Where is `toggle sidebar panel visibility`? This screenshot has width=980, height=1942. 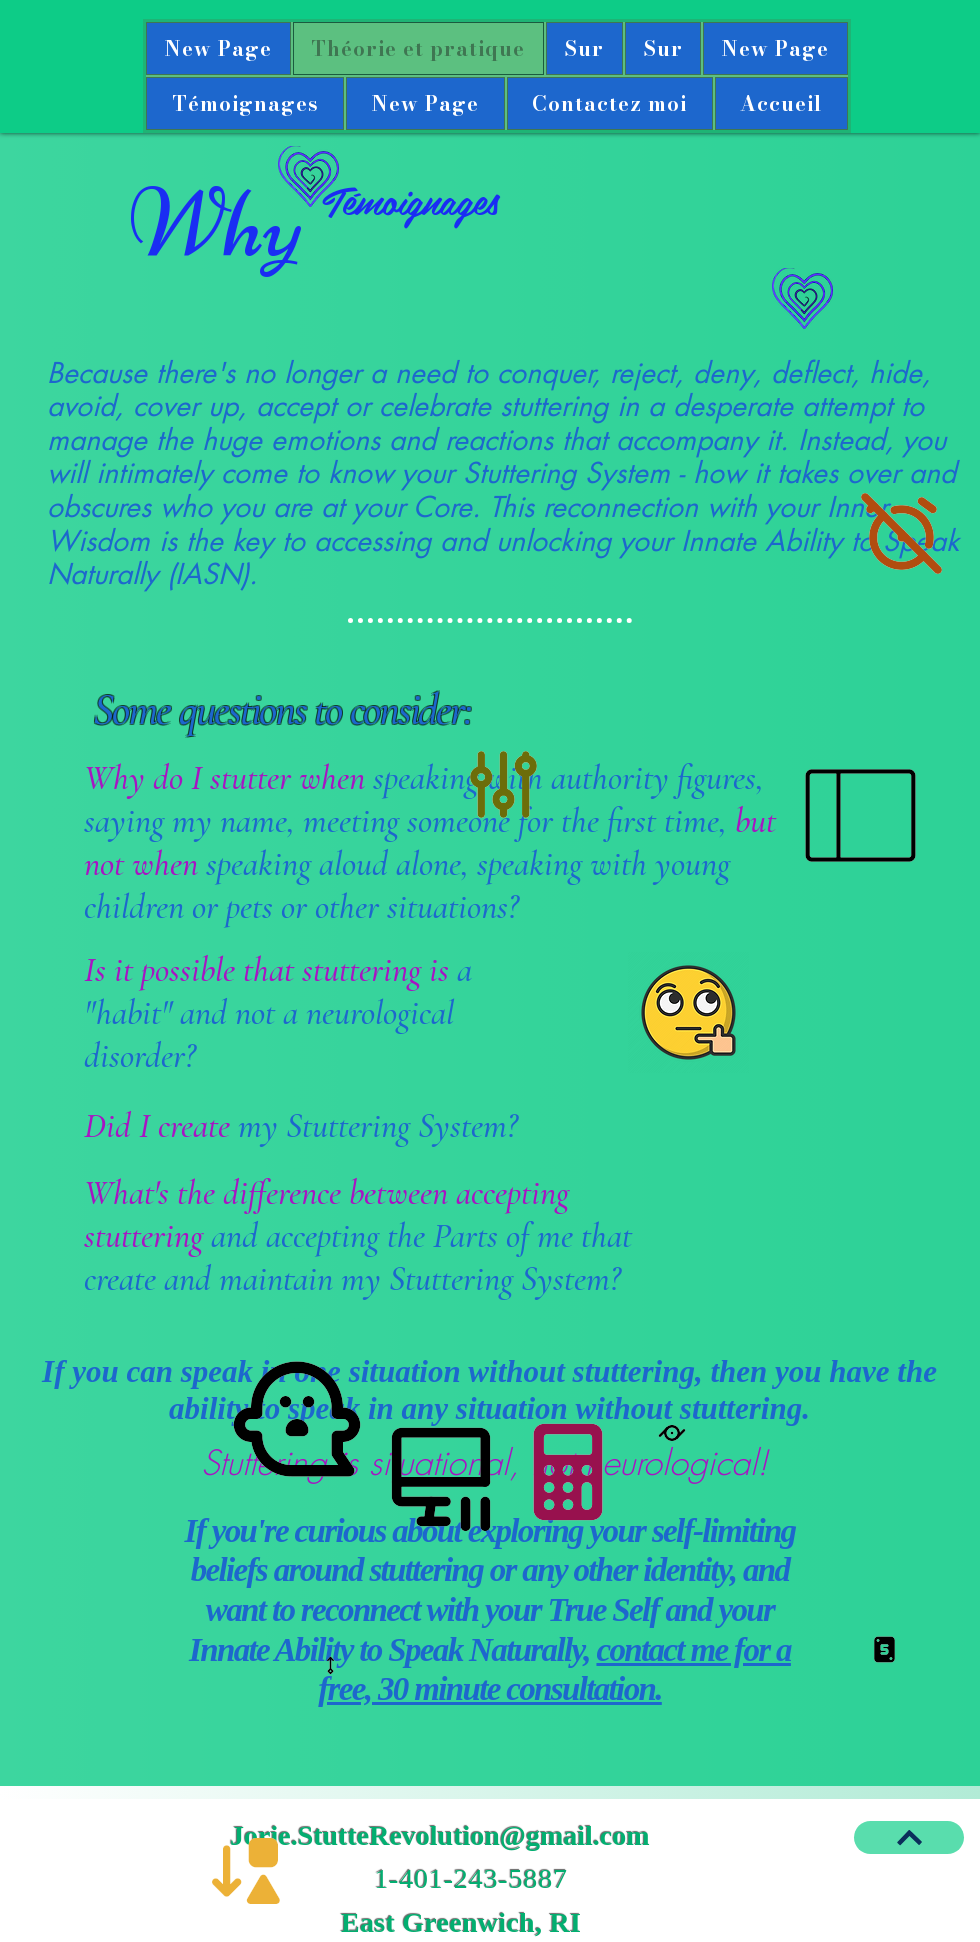 toggle sidebar panel visibility is located at coordinates (860, 815).